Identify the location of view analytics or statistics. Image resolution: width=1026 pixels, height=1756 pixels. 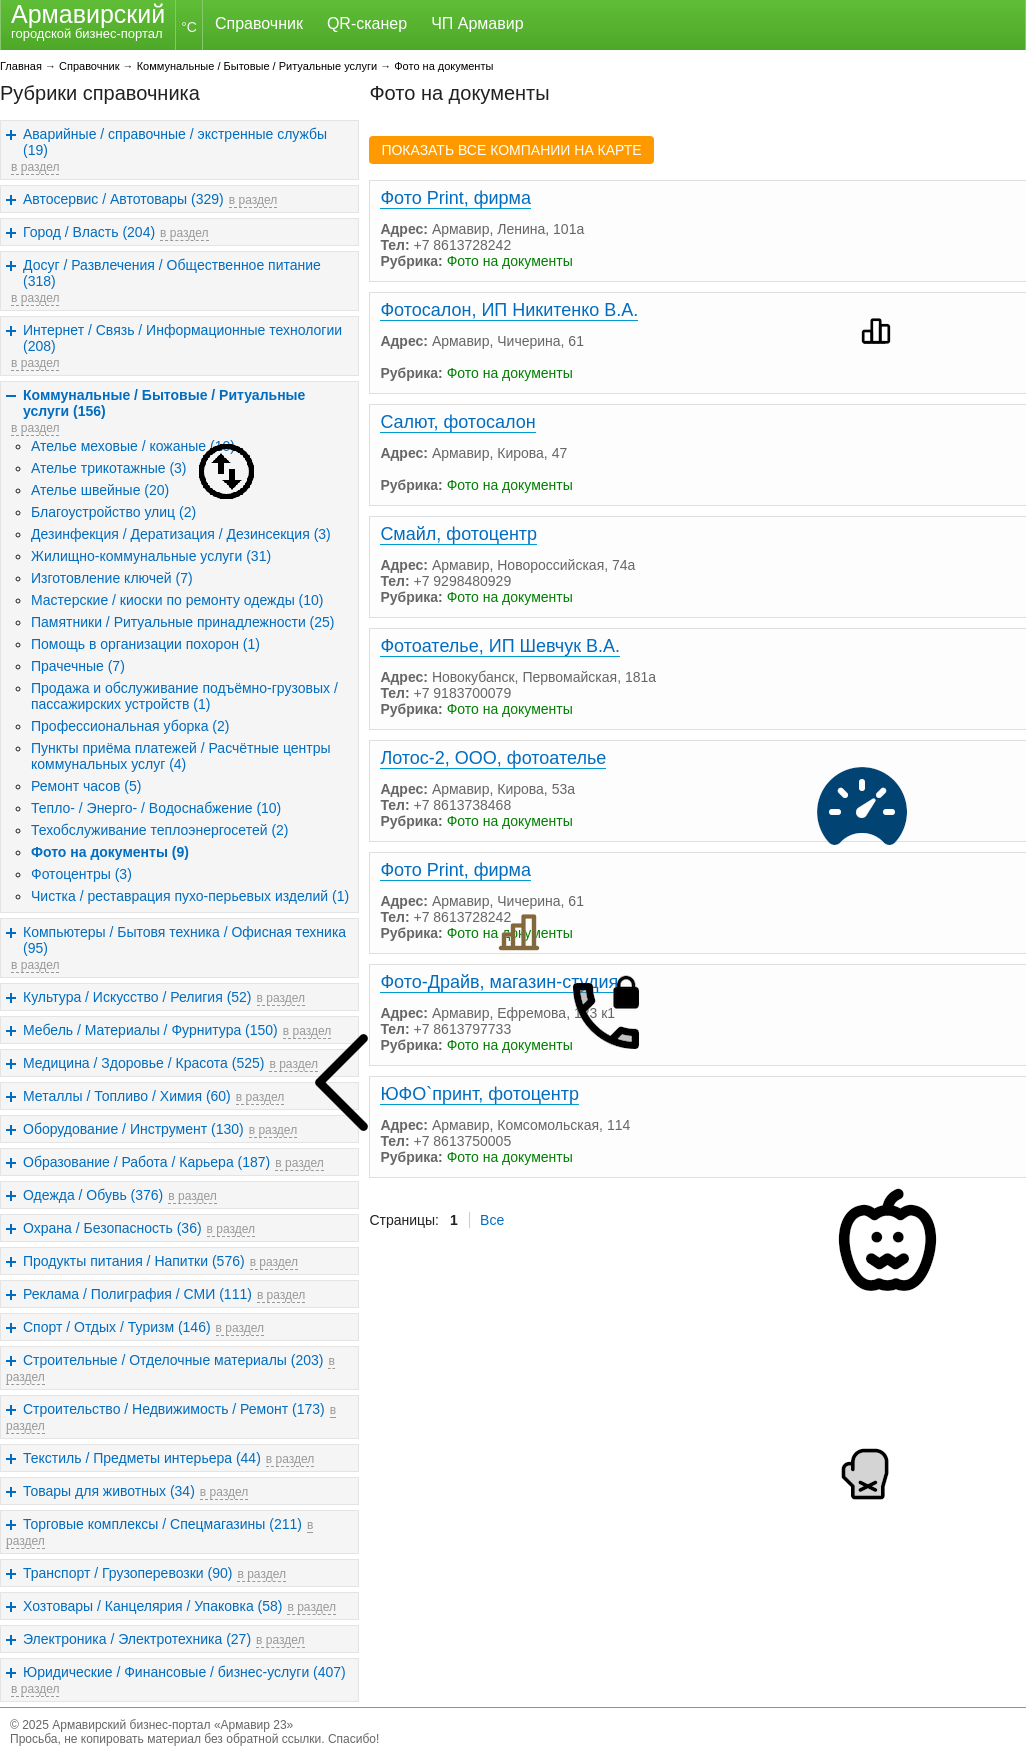
(519, 933).